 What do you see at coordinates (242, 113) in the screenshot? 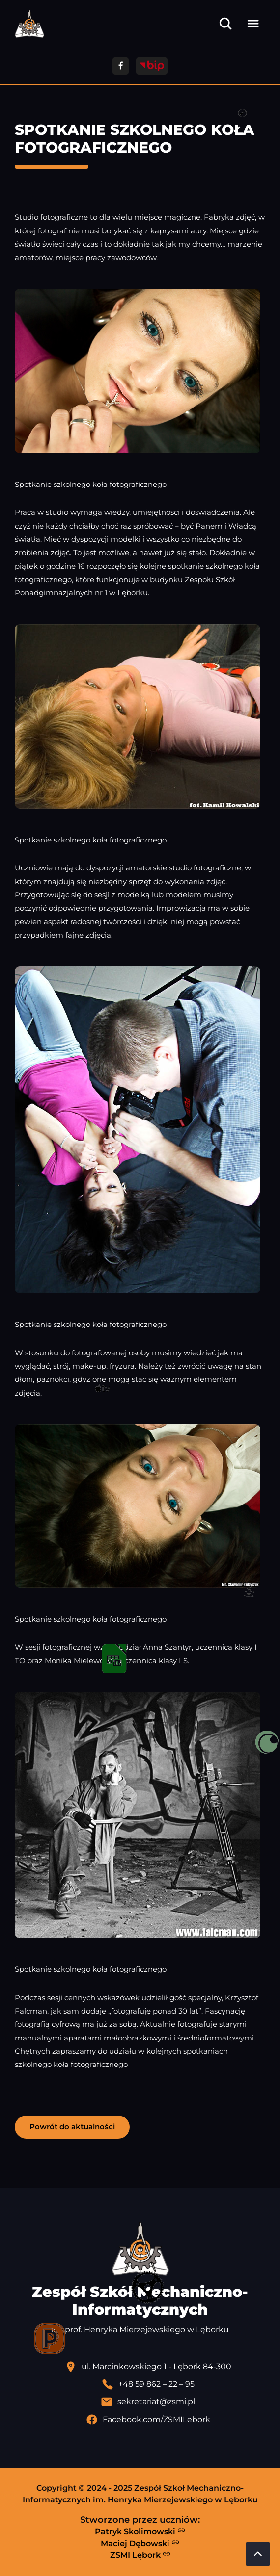
I see `Scrapy web scraping framework logo` at bounding box center [242, 113].